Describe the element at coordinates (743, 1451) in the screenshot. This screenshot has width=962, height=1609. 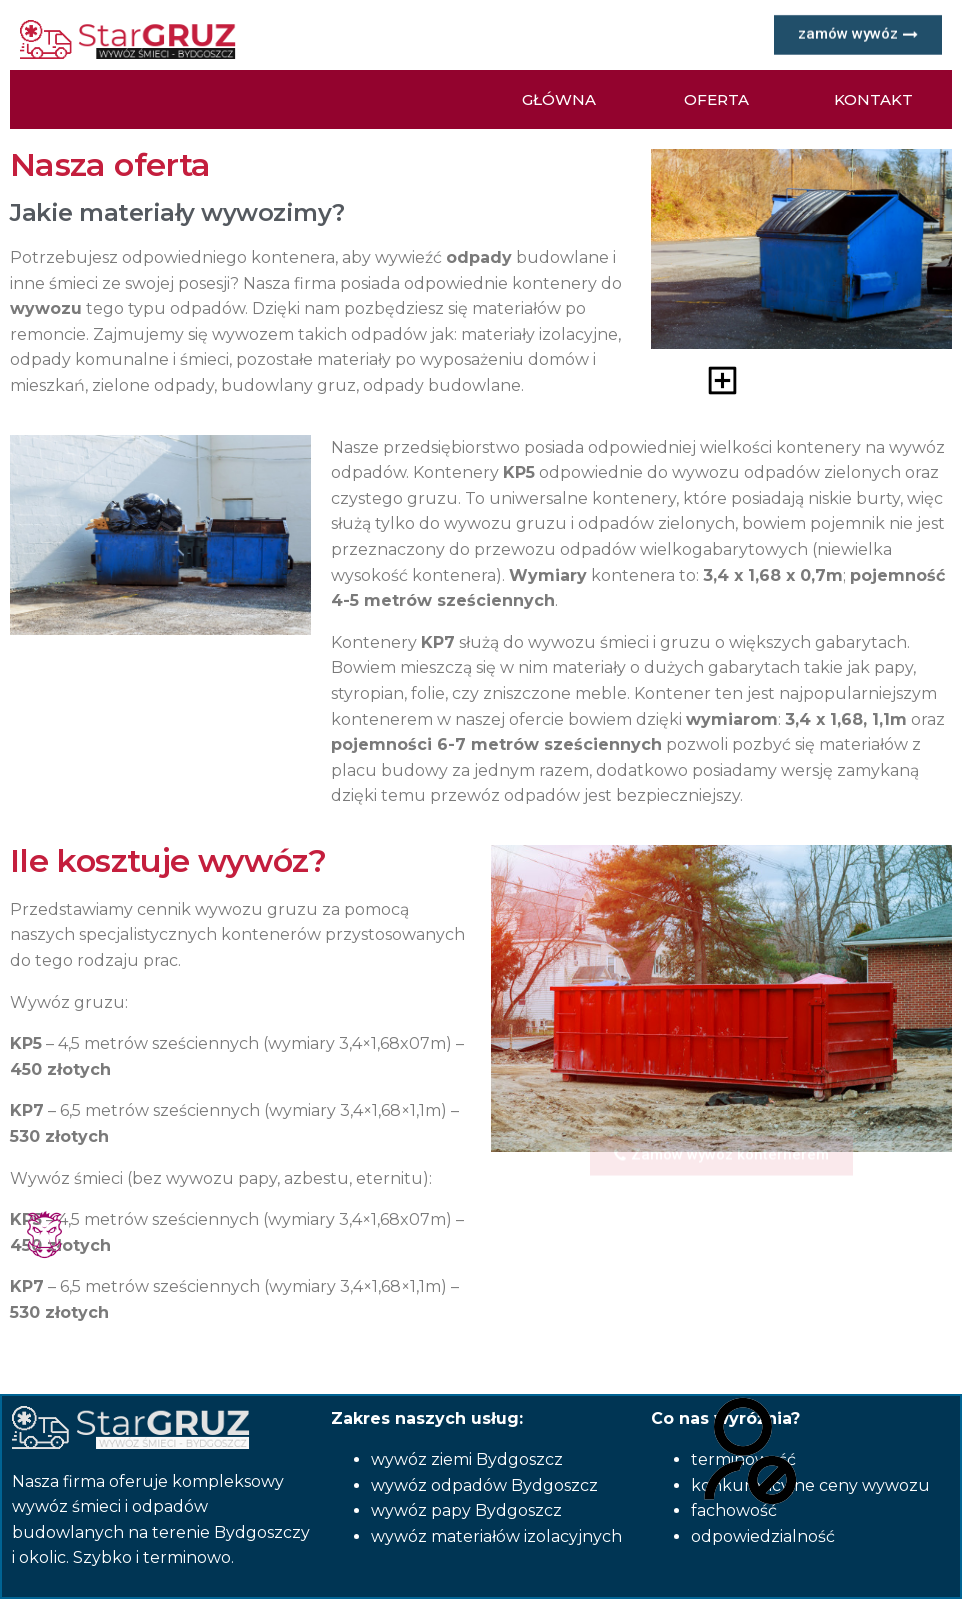
I see `block or ban a user` at that location.